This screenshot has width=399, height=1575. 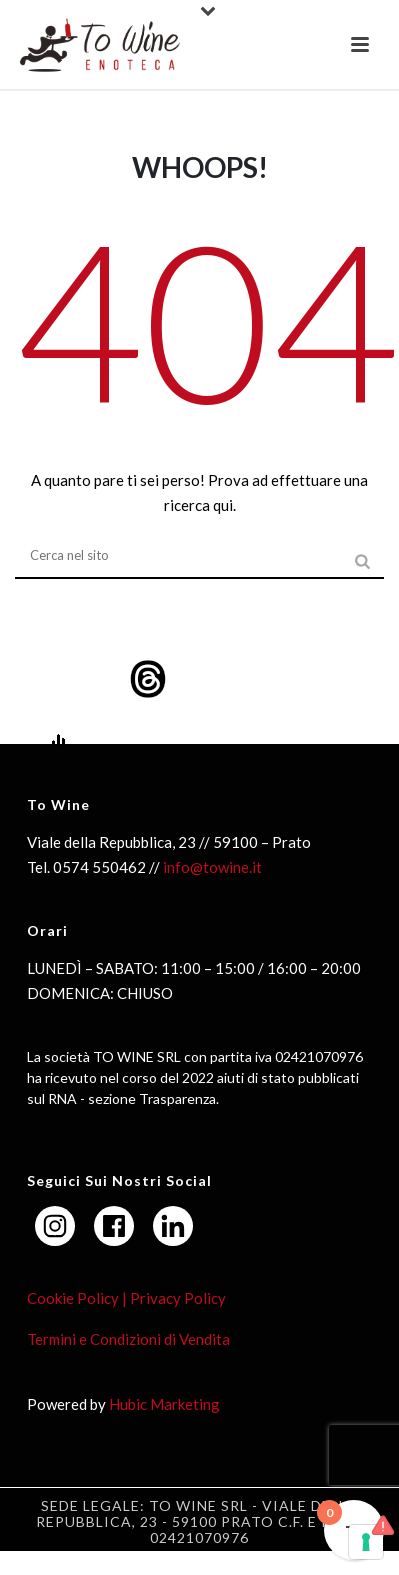 What do you see at coordinates (58, 740) in the screenshot?
I see `adjust audio equalizer settings` at bounding box center [58, 740].